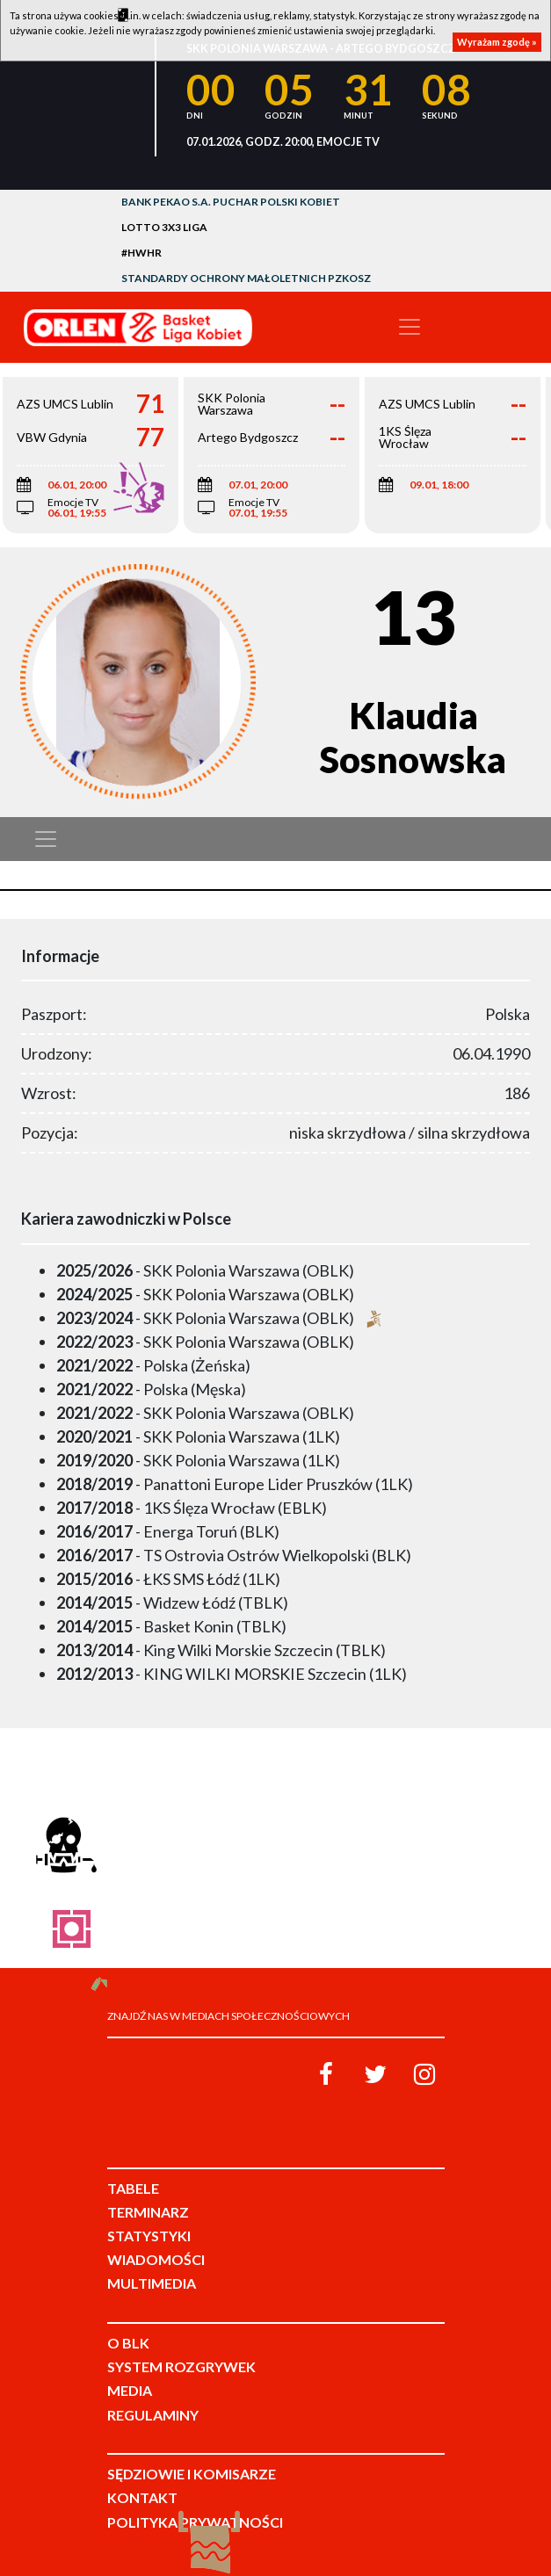 The width and height of the screenshot is (551, 2576). I want to click on jack of hearts playing card, so click(123, 15).